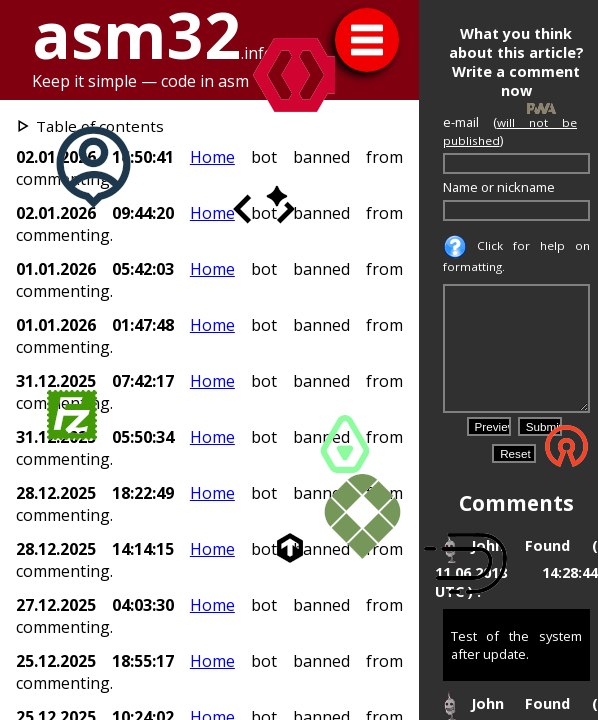  Describe the element at coordinates (566, 446) in the screenshot. I see `indicates open-source software or project` at that location.